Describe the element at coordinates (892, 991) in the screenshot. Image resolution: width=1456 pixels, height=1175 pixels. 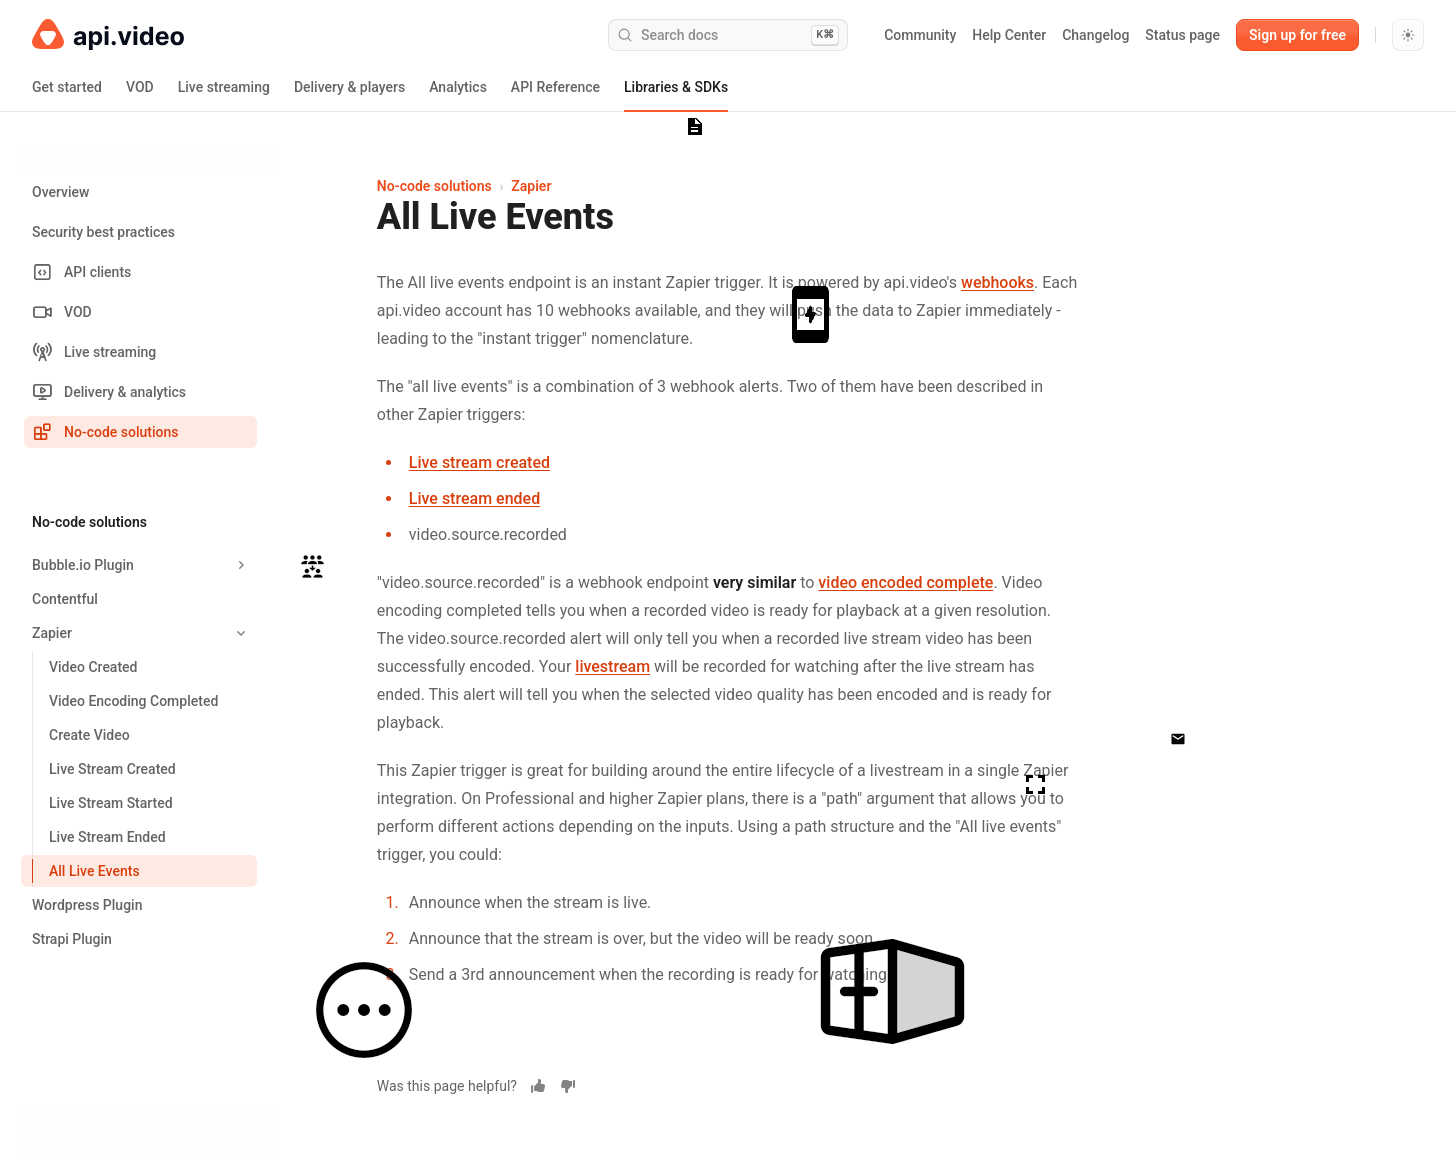
I see `view shipping or freight details` at that location.